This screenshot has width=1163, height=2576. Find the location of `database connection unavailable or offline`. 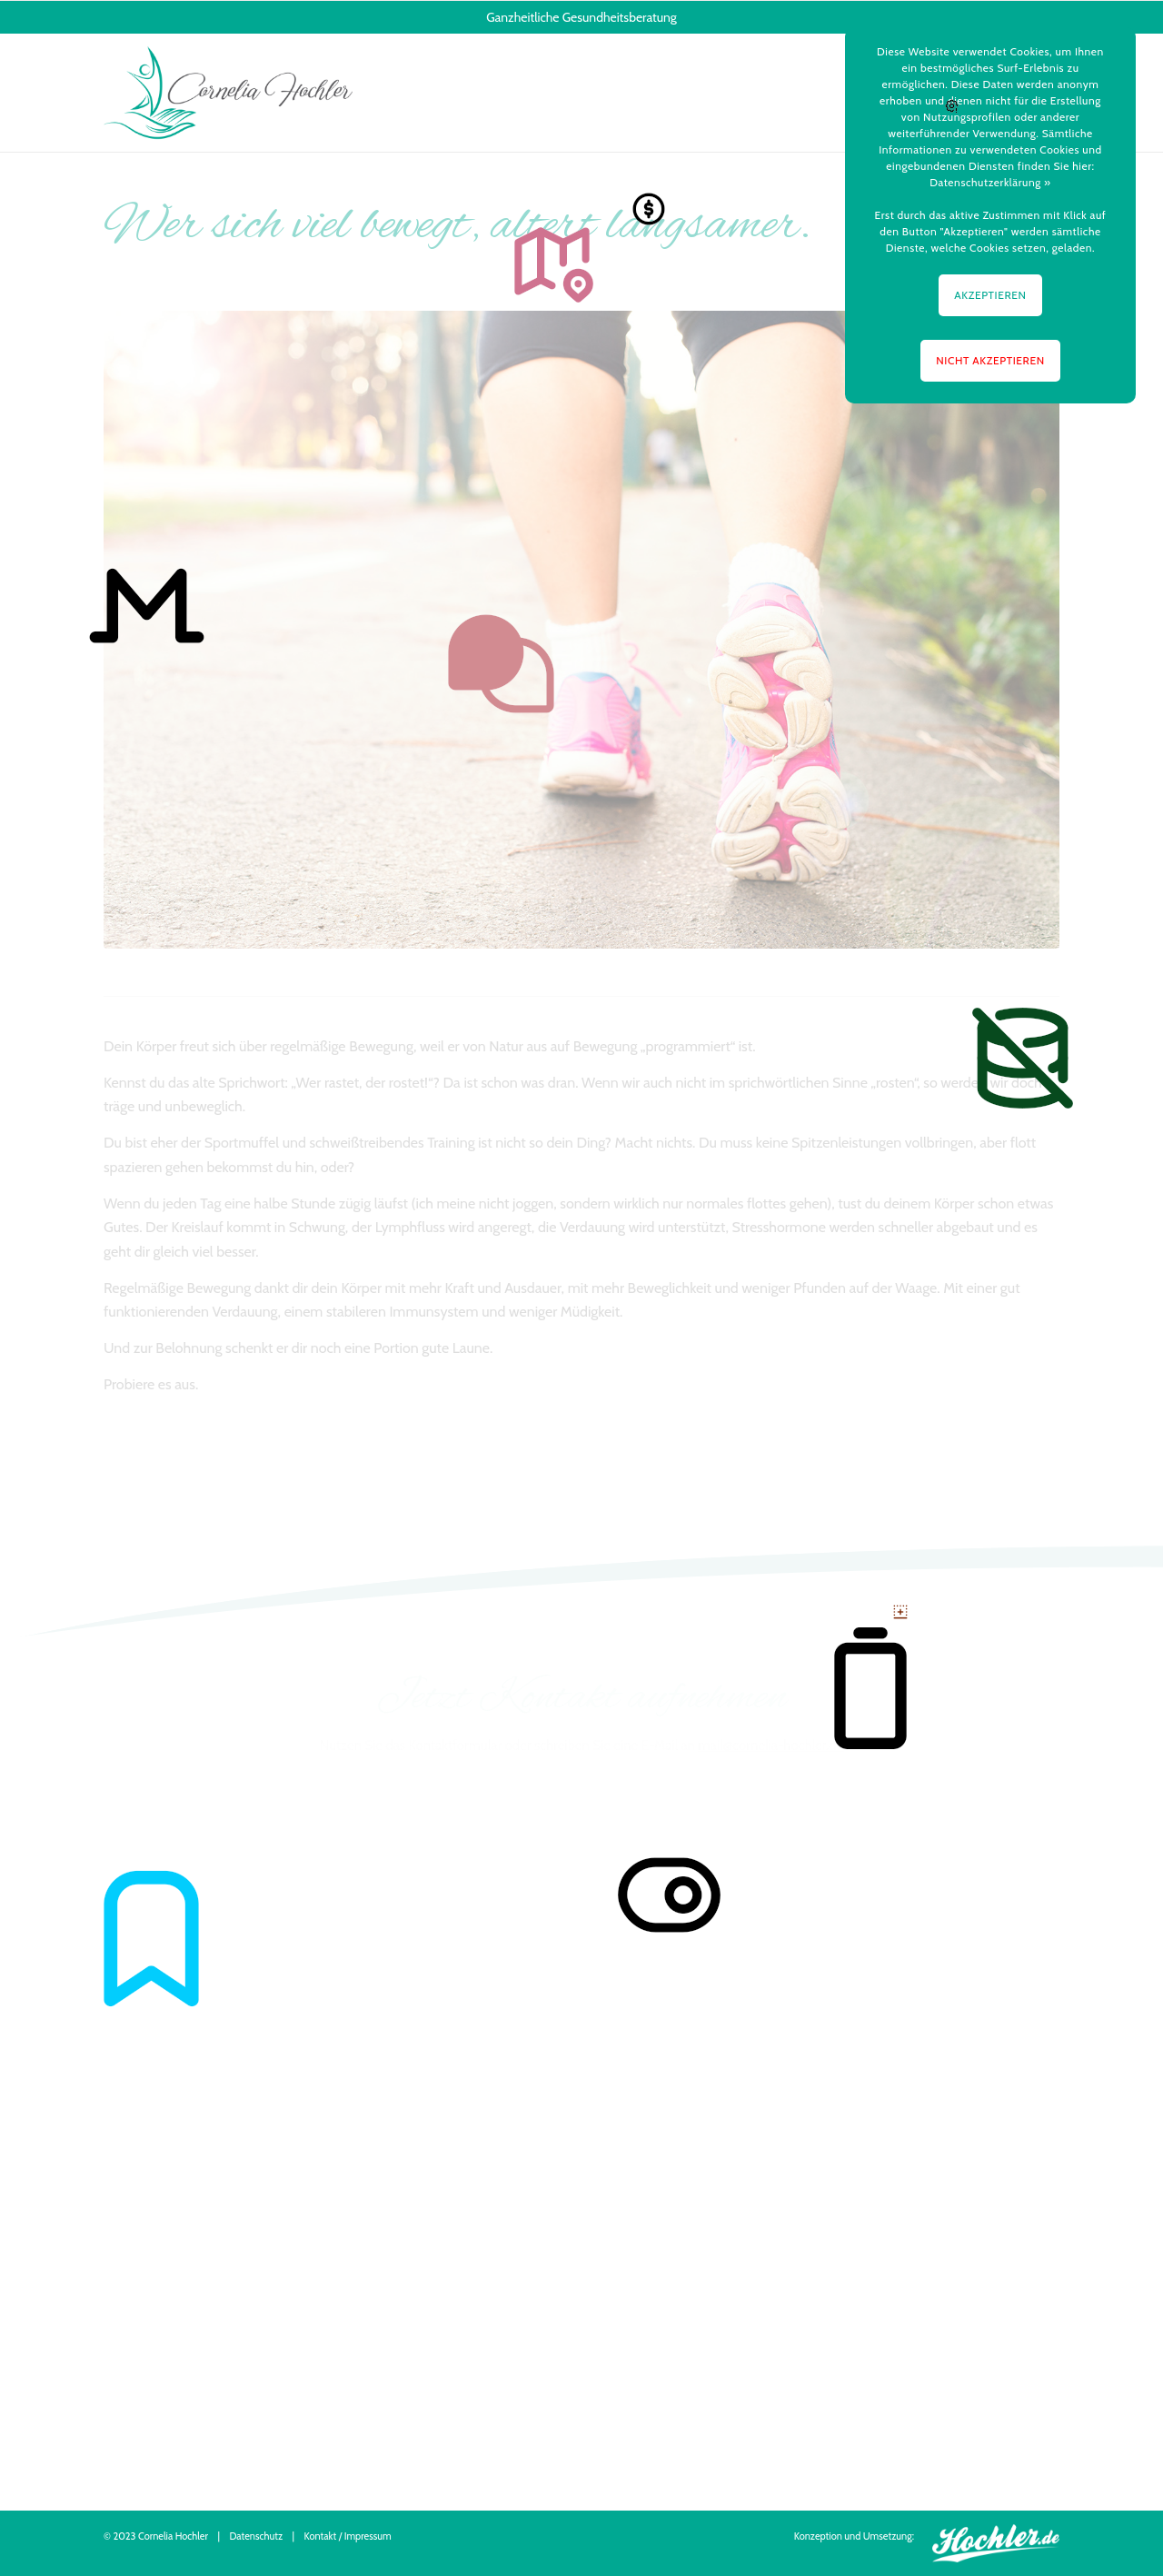

database connection unavailable or offline is located at coordinates (1022, 1058).